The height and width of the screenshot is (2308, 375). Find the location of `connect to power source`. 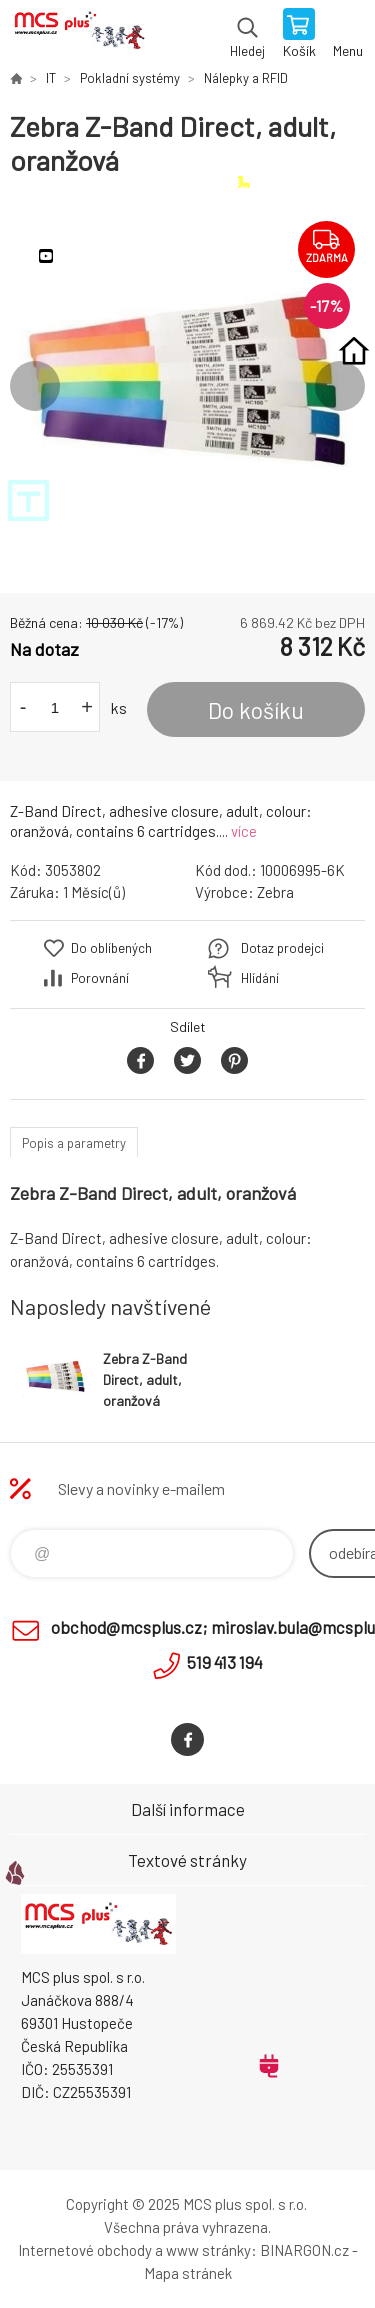

connect to power source is located at coordinates (269, 2066).